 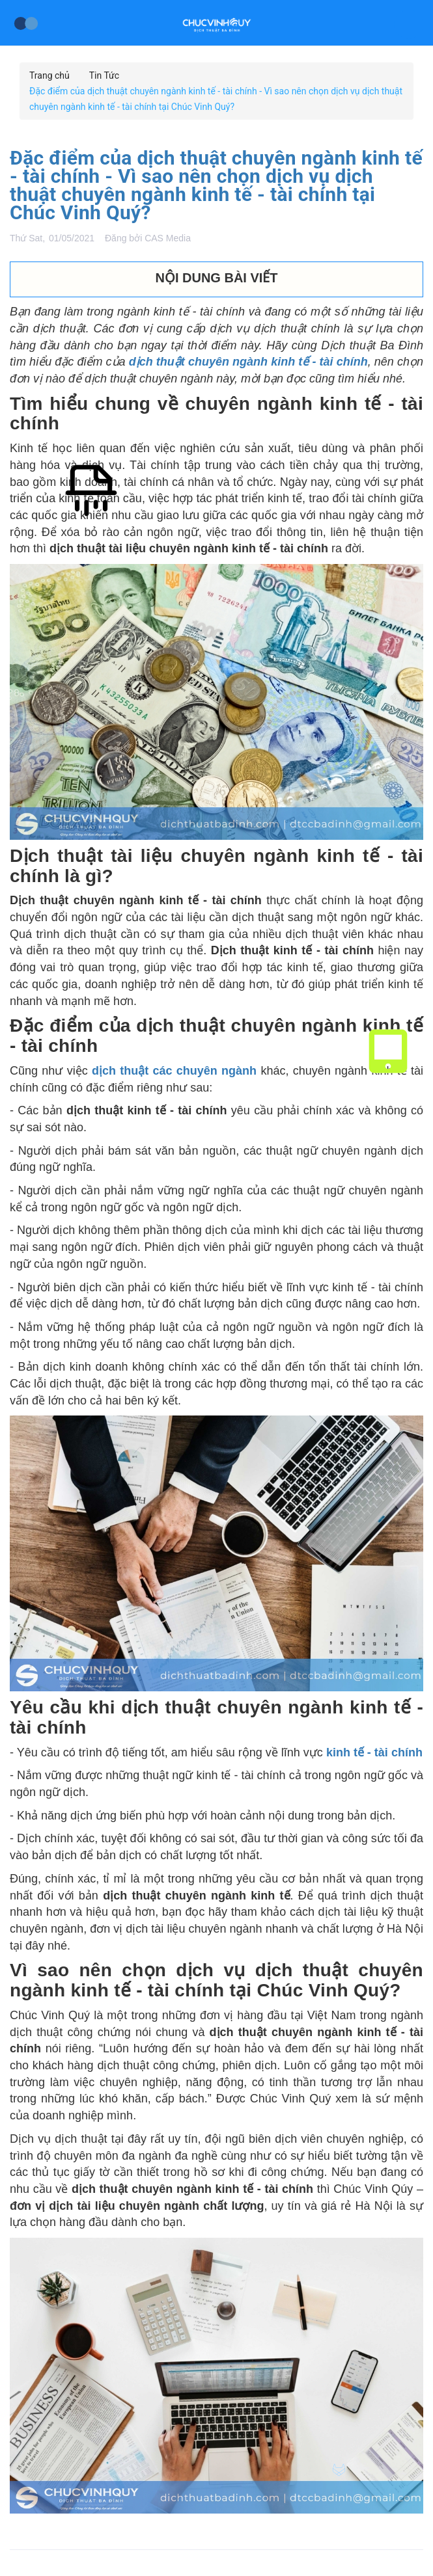 What do you see at coordinates (91, 490) in the screenshot?
I see `permanently delete a document` at bounding box center [91, 490].